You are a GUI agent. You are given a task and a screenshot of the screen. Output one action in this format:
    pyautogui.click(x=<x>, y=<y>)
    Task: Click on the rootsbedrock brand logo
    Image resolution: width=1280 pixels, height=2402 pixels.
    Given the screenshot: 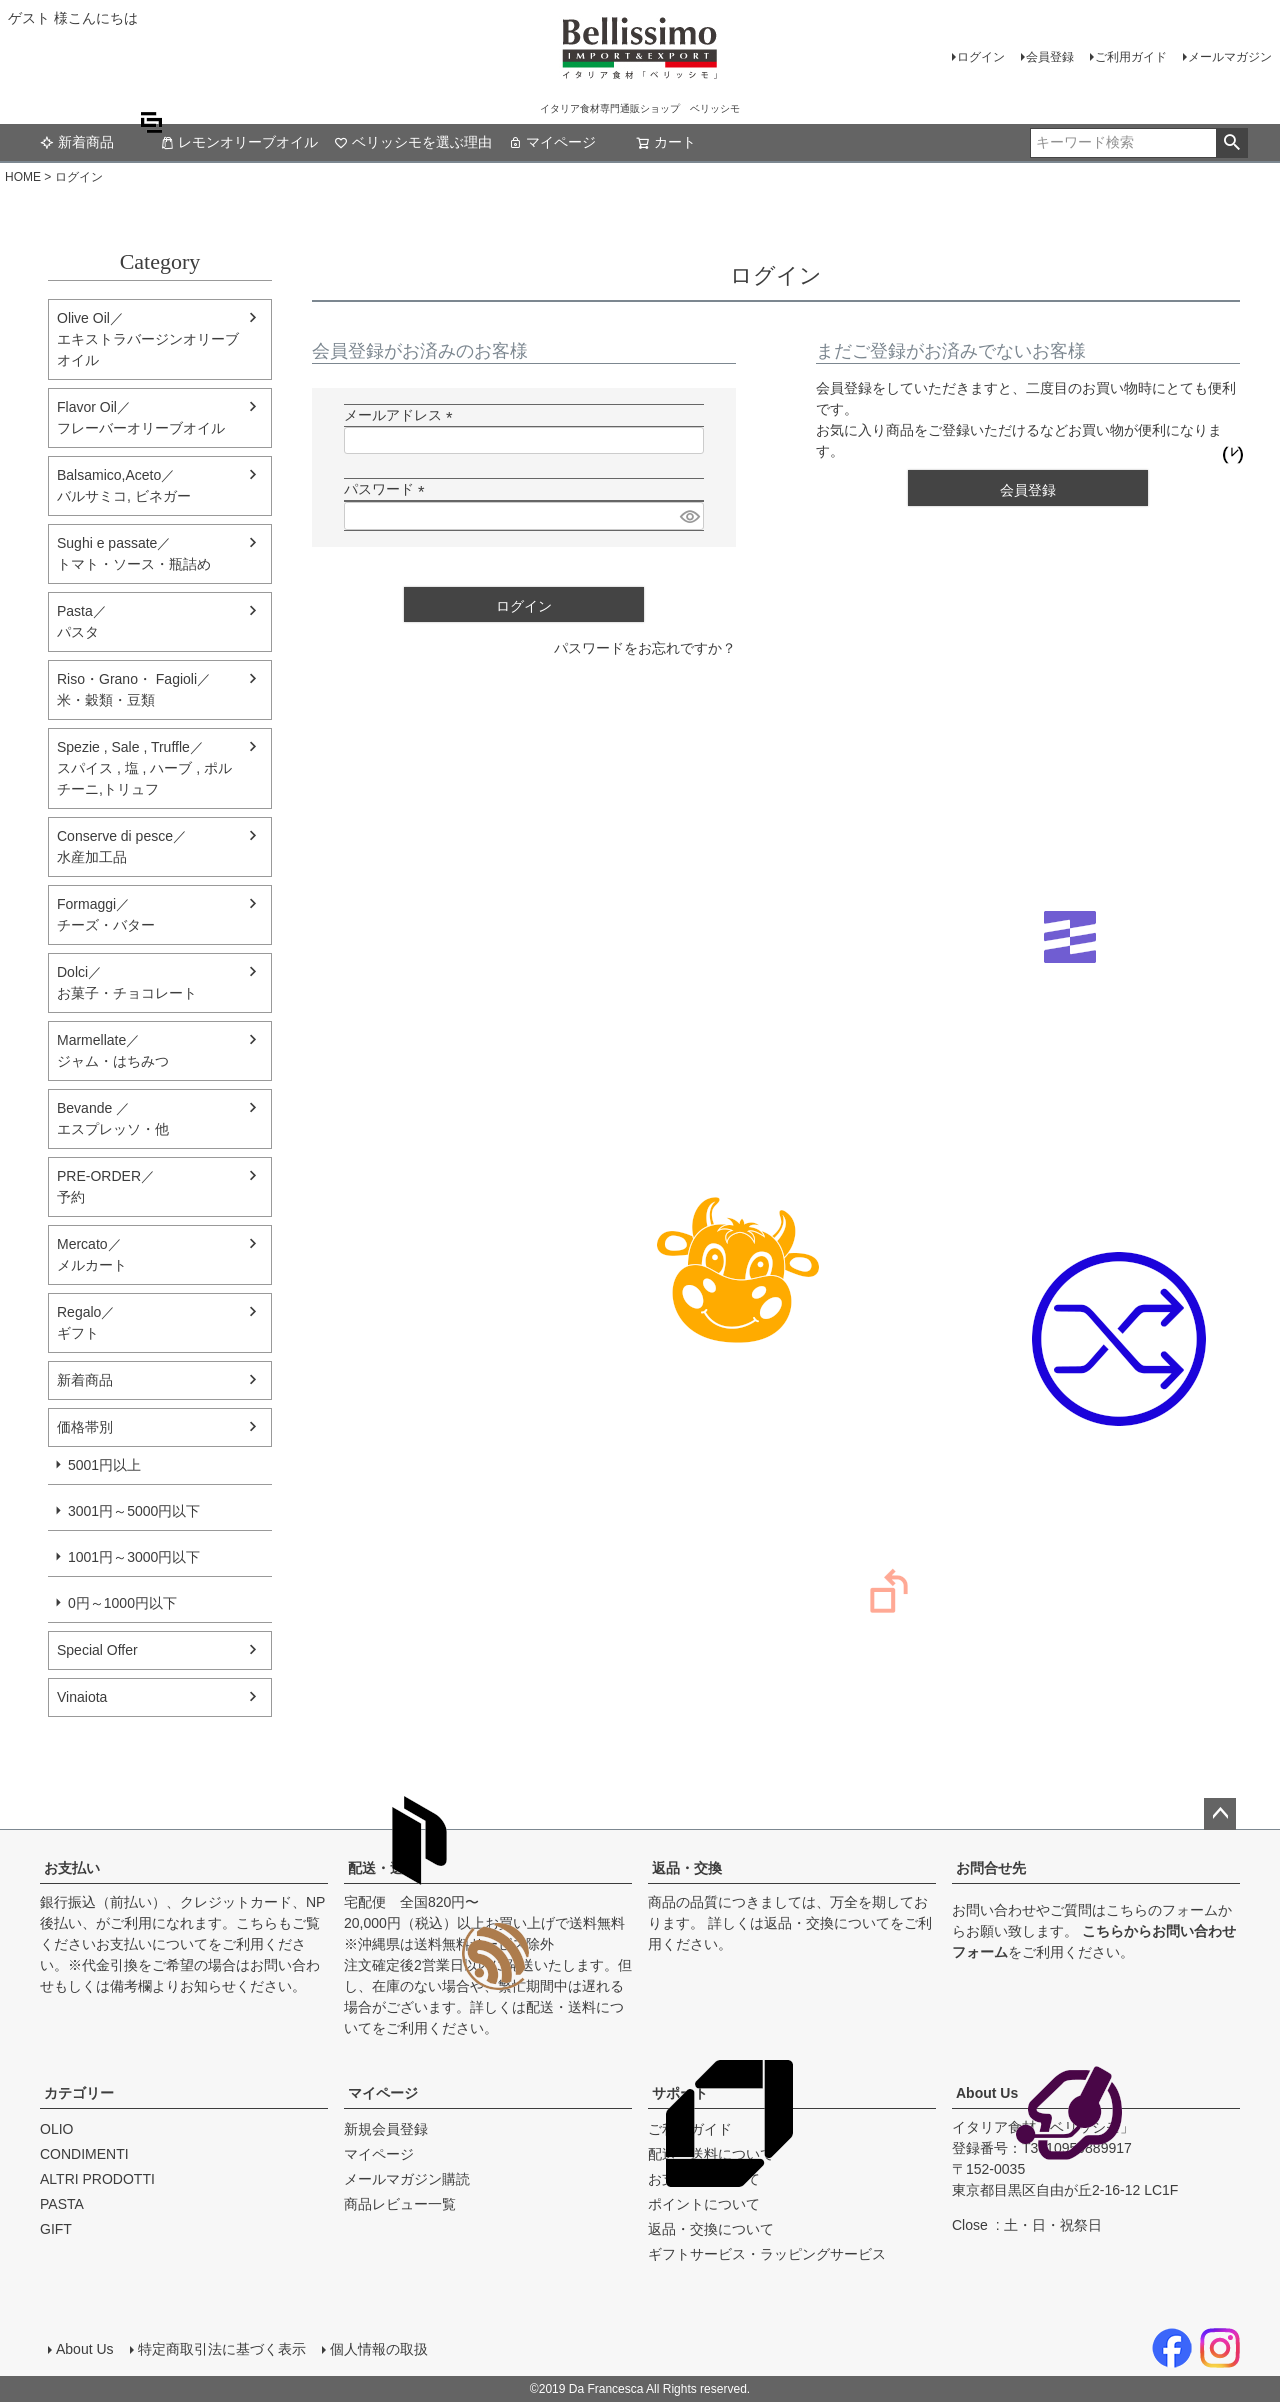 What is the action you would take?
    pyautogui.click(x=1070, y=937)
    